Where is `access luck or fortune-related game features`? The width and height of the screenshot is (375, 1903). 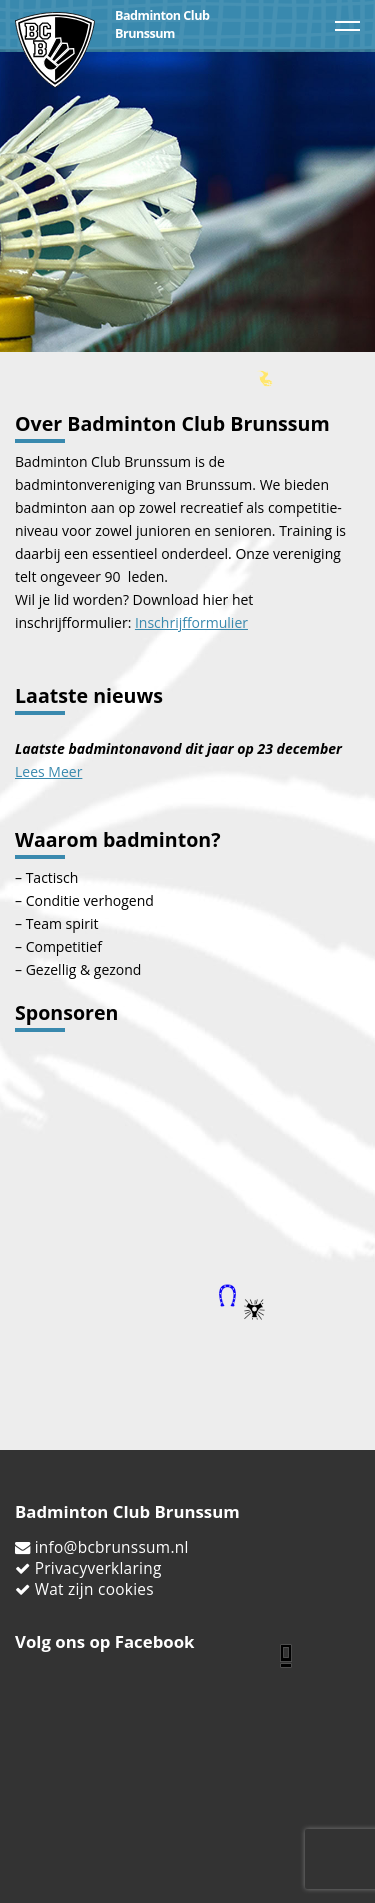
access luck or fortune-related game features is located at coordinates (227, 1295).